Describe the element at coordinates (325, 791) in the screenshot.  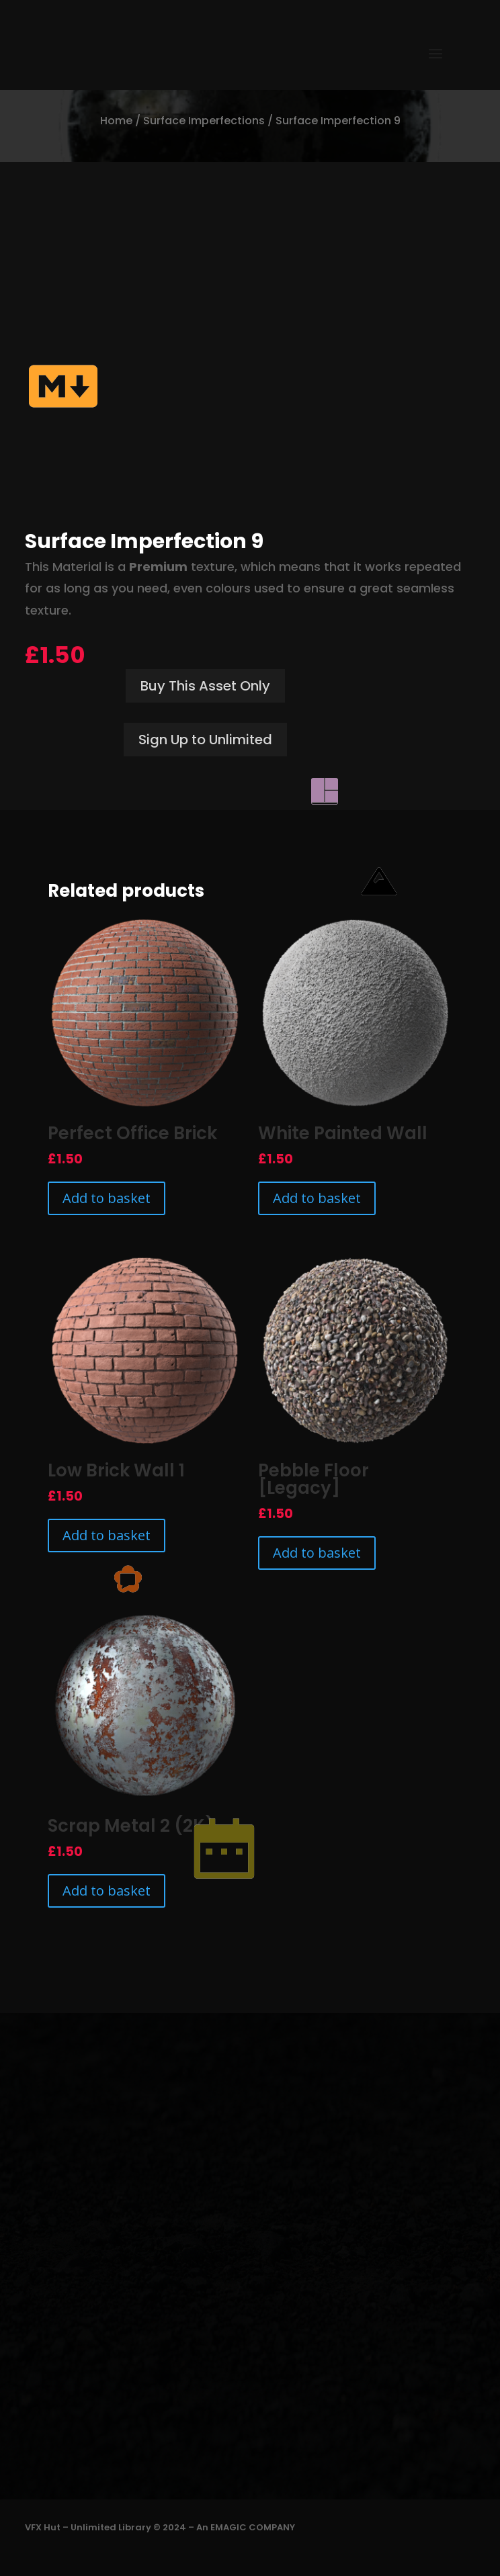
I see `tmux terminal multiplexer logo` at that location.